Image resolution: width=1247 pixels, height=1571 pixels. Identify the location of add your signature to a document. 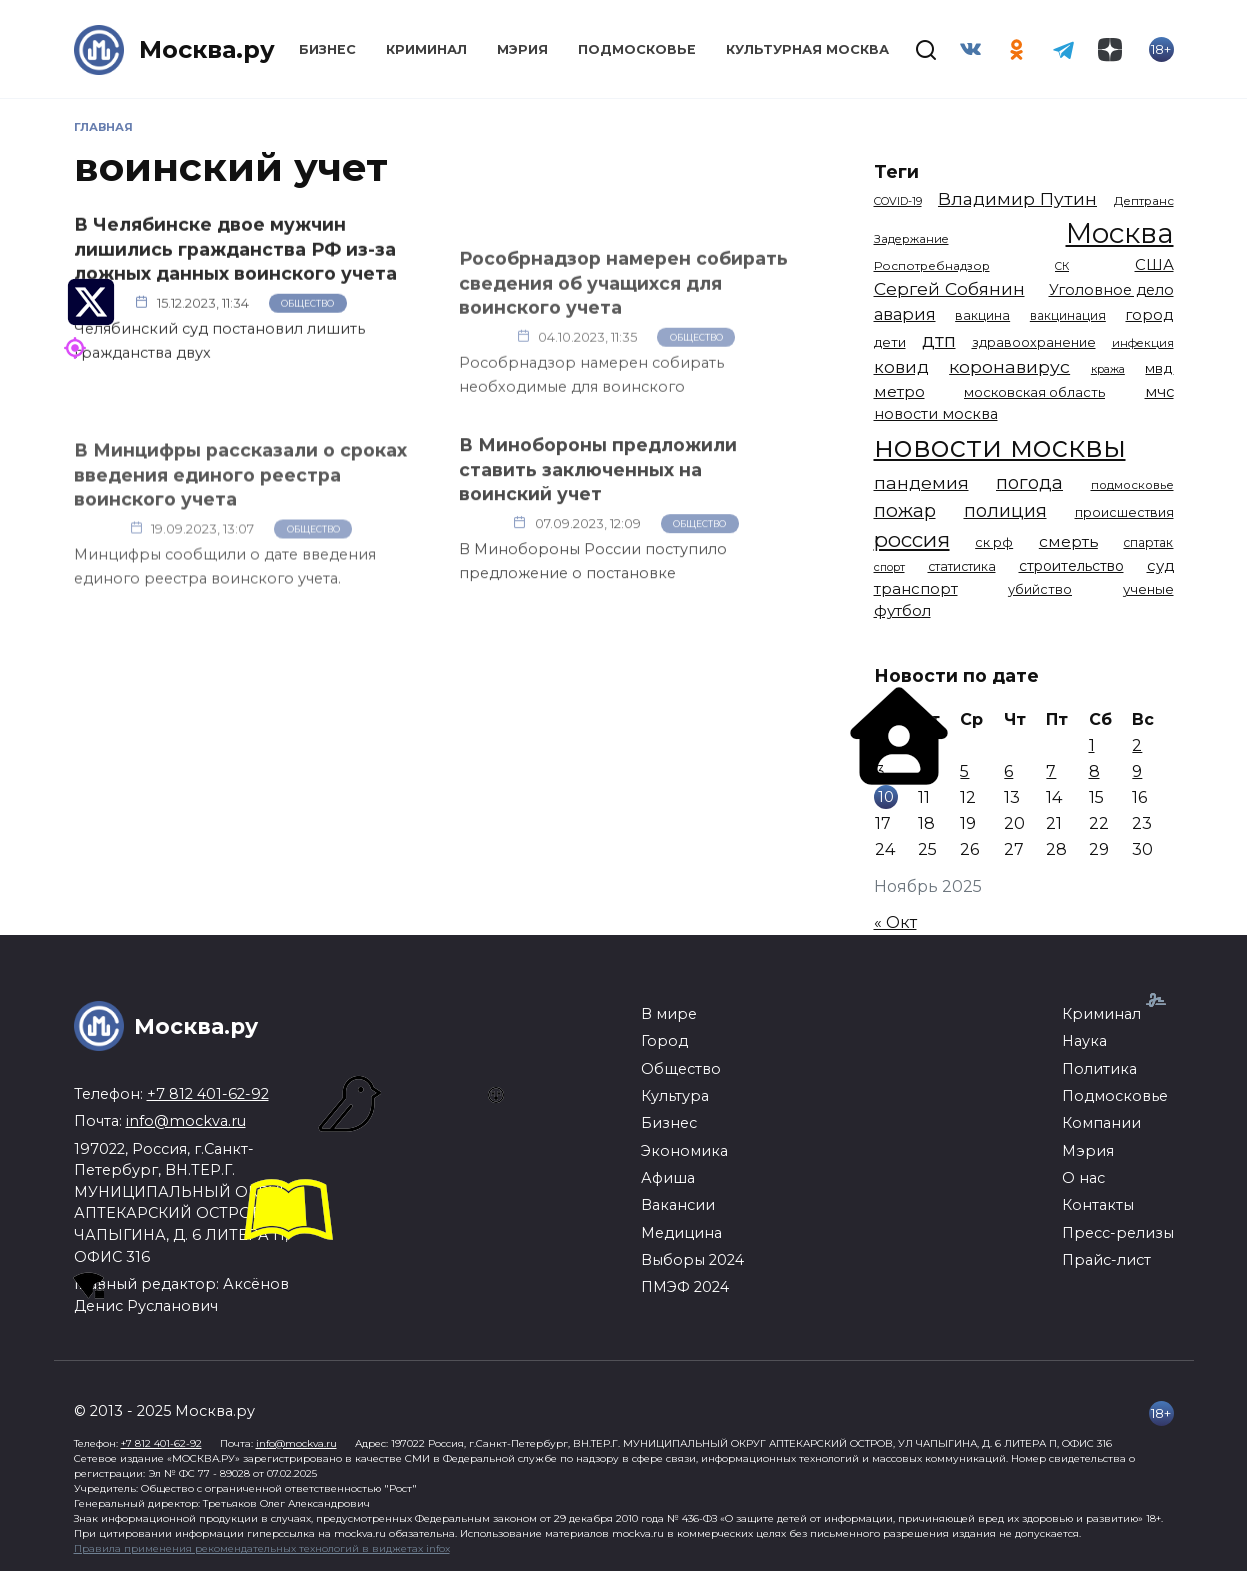
(1156, 1000).